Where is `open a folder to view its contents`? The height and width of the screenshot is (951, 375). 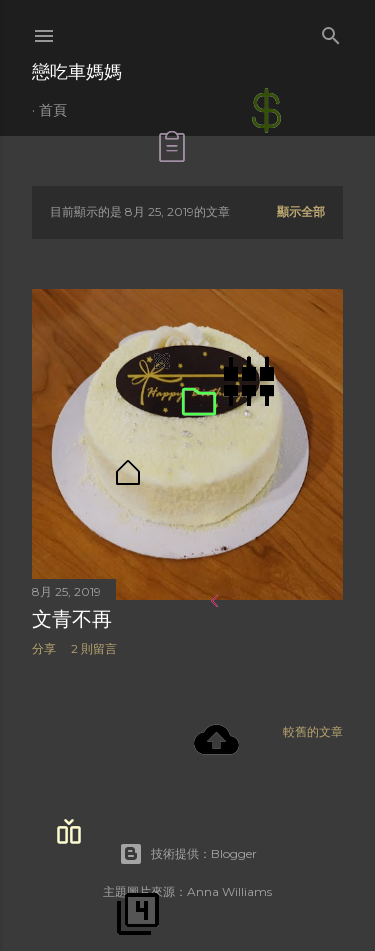 open a folder to view its contents is located at coordinates (199, 401).